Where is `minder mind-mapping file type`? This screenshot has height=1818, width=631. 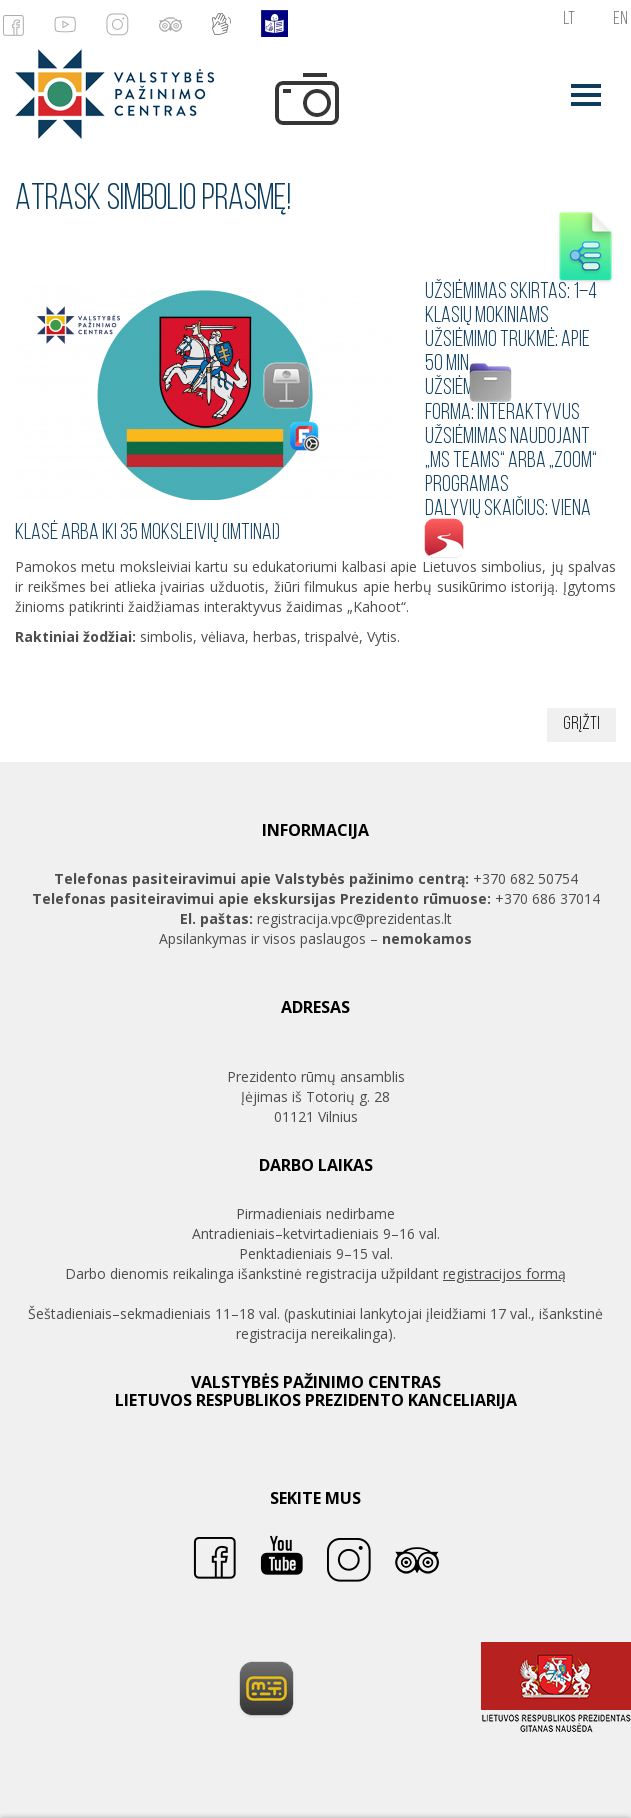
minder mind-mapping file type is located at coordinates (585, 247).